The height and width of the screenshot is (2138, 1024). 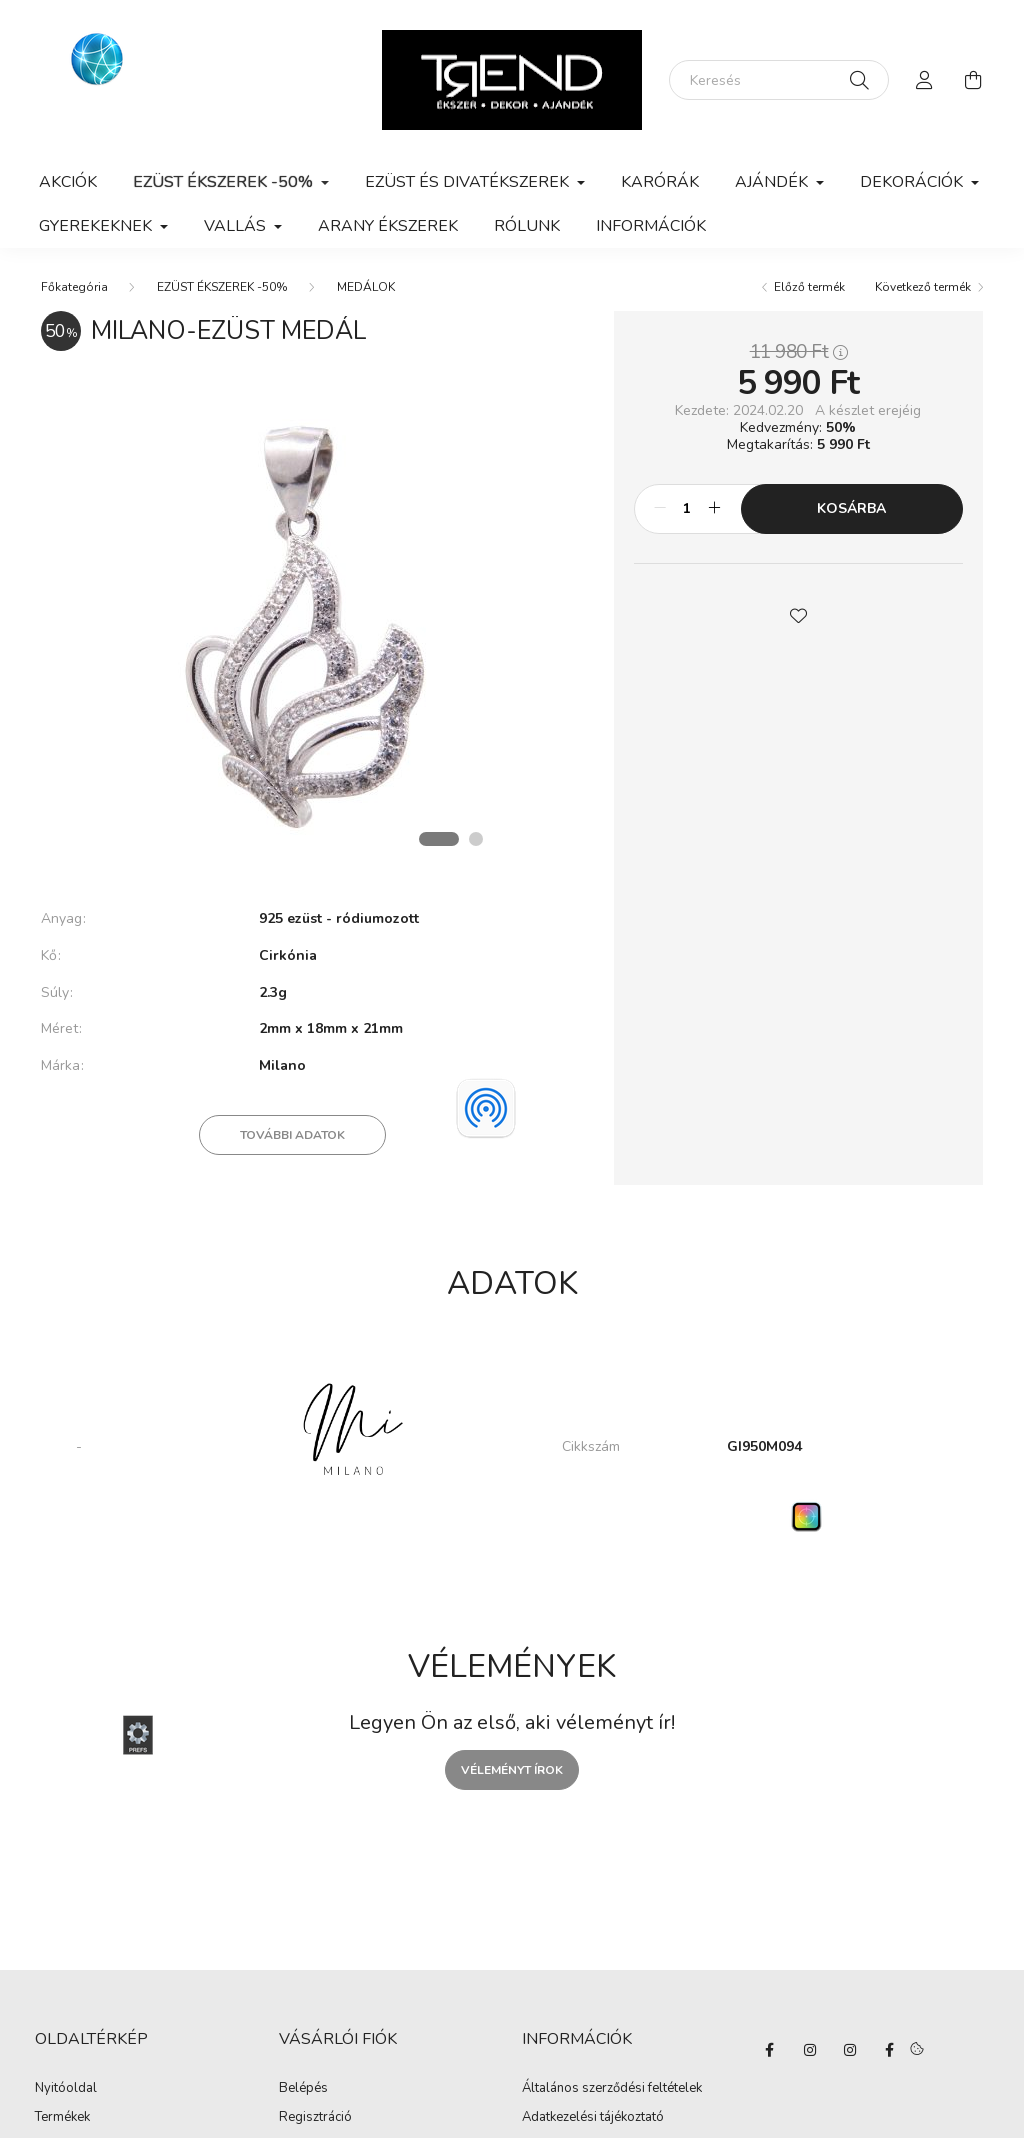 I want to click on open GarageBand preferences or settings, so click(x=138, y=1736).